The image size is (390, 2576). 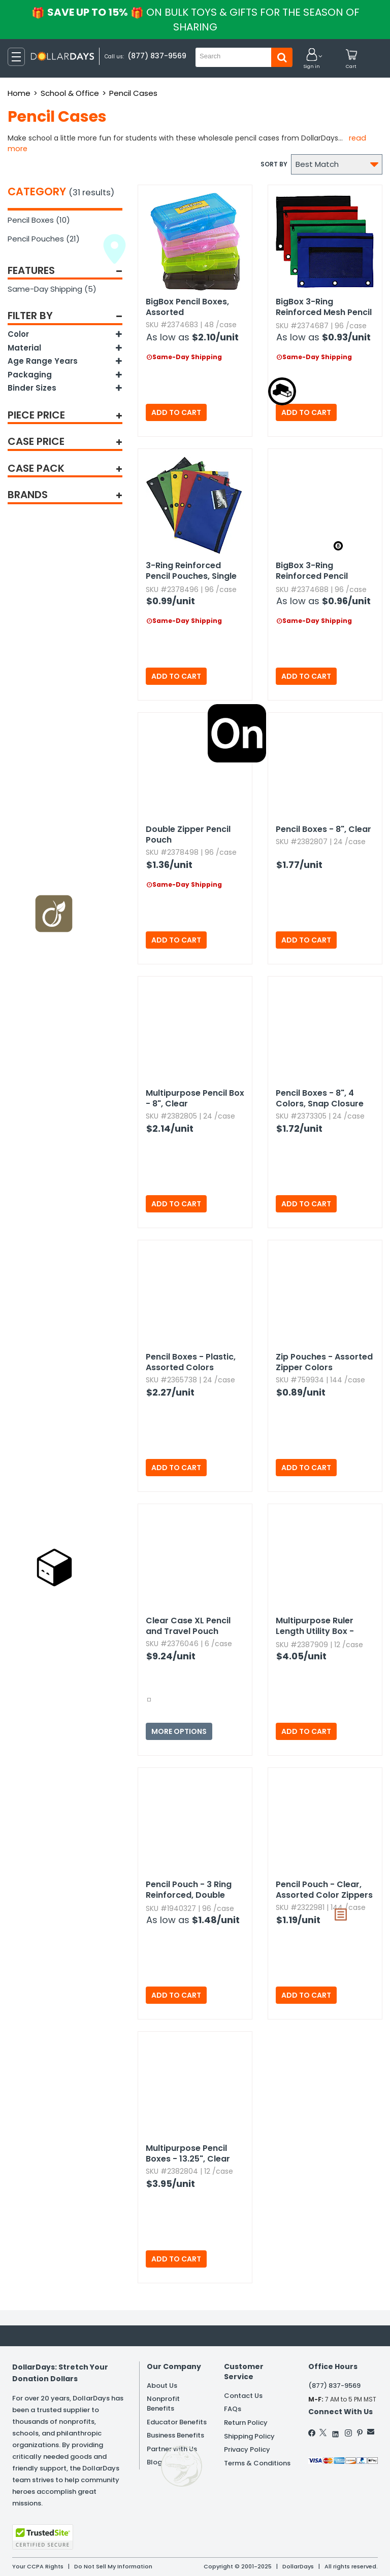 I want to click on view or set a location on the map, so click(x=114, y=249).